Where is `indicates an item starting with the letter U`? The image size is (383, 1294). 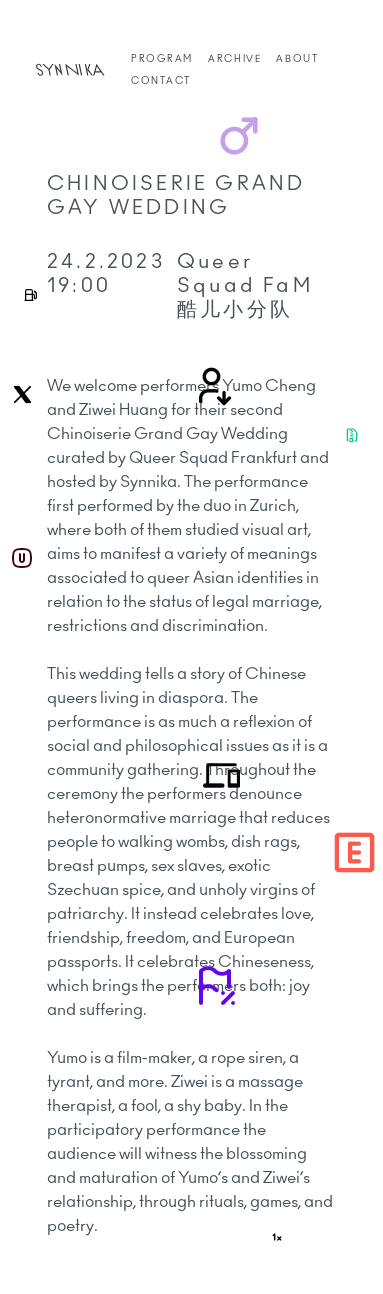
indicates an item starting with the letter U is located at coordinates (22, 558).